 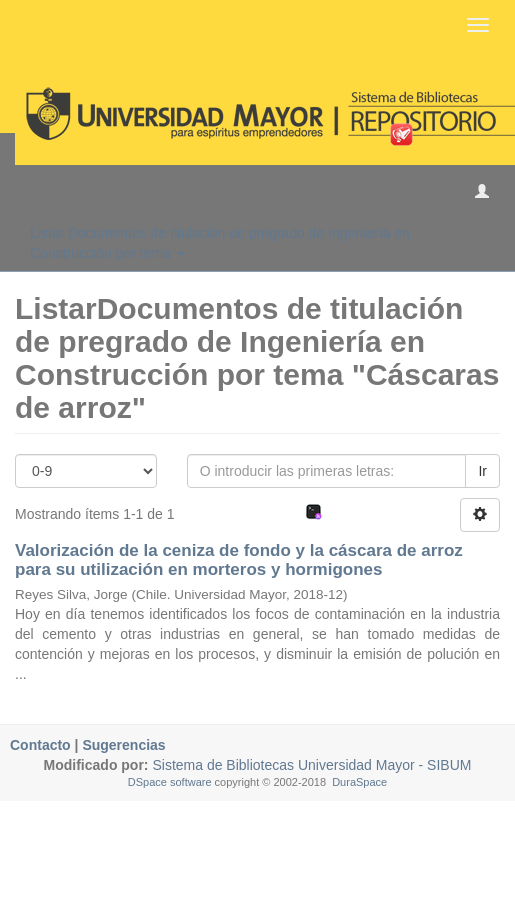 What do you see at coordinates (401, 134) in the screenshot?
I see `launch ultrakill game` at bounding box center [401, 134].